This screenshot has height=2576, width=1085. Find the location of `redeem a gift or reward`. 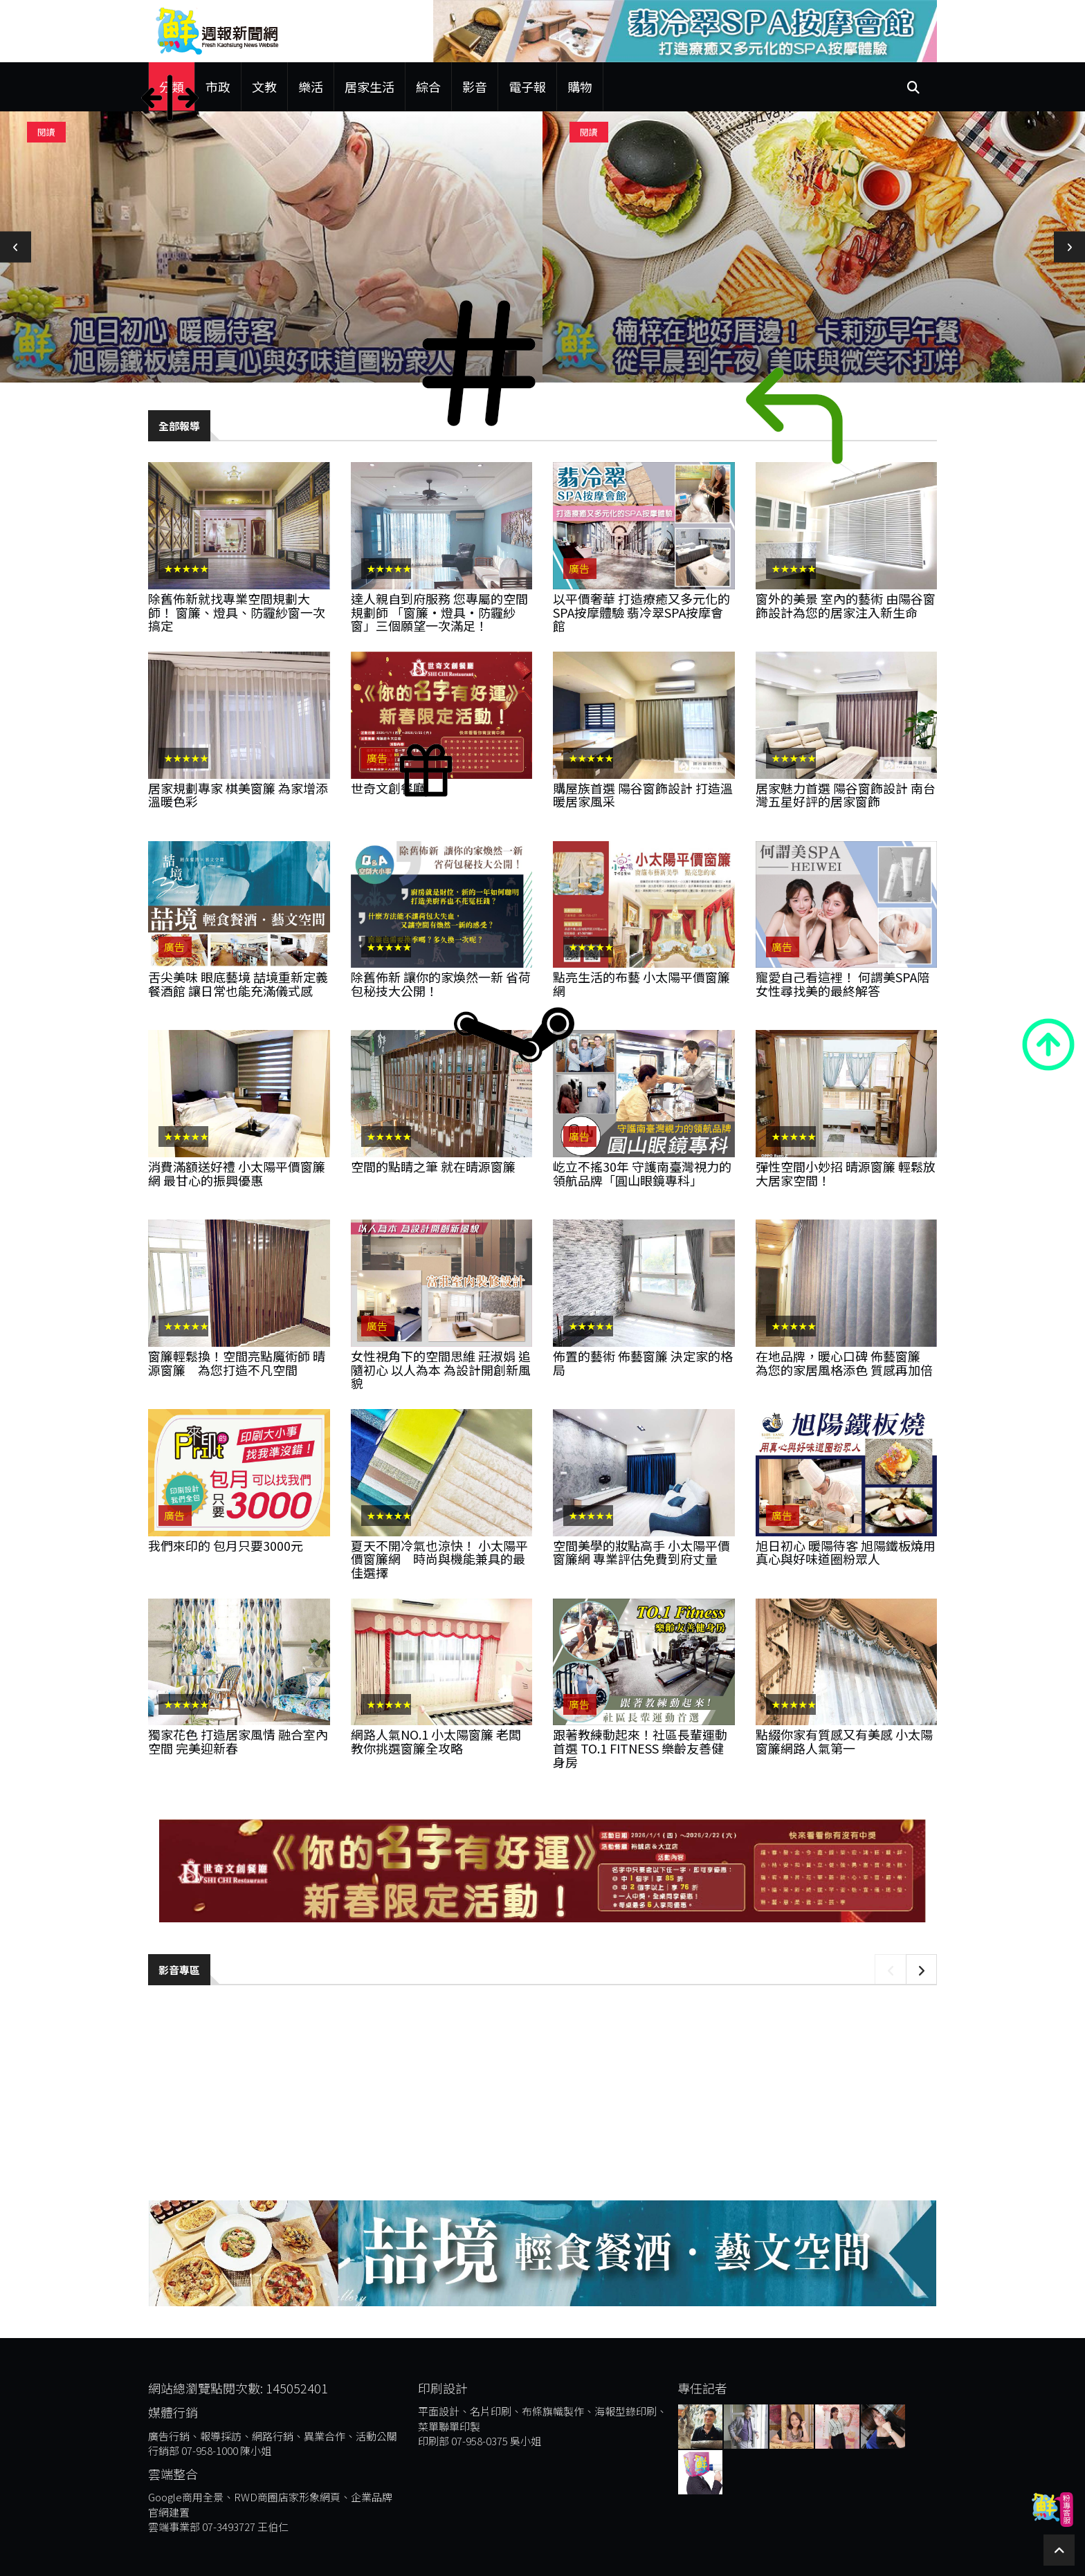

redeem a gift or reward is located at coordinates (426, 770).